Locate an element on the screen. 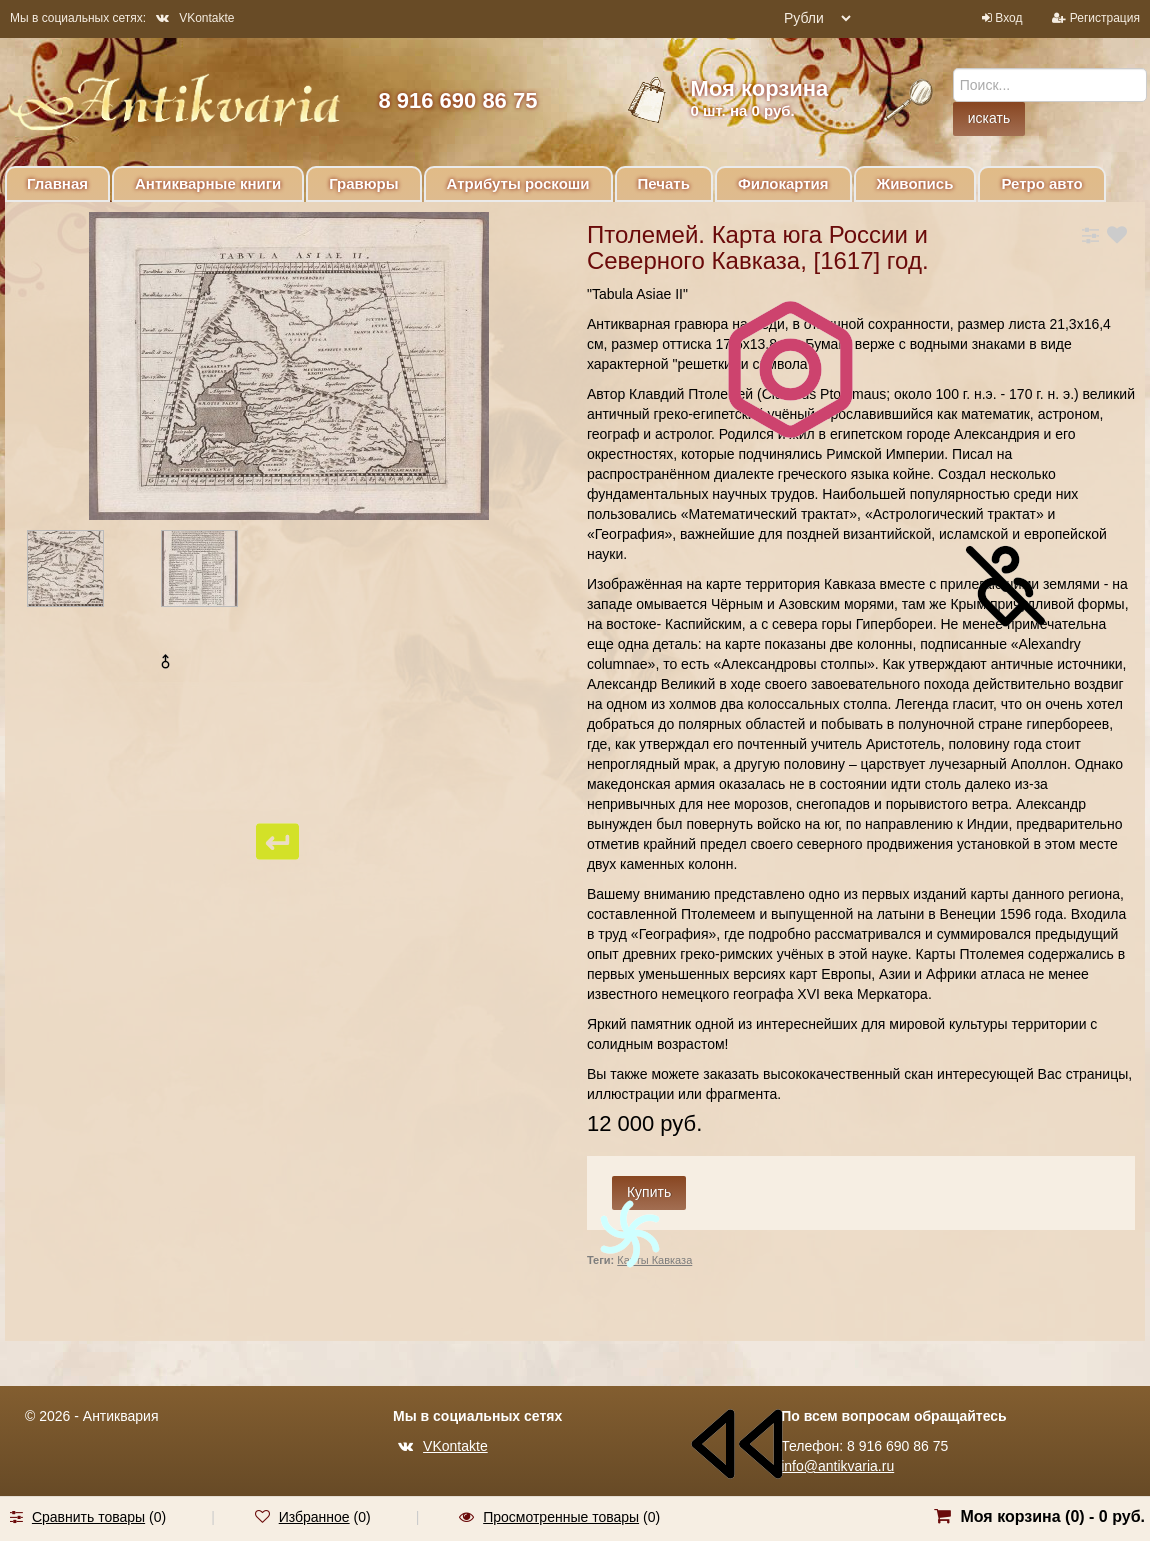 Image resolution: width=1150 pixels, height=1541 pixels. swipe up to continue or dismiss is located at coordinates (165, 661).